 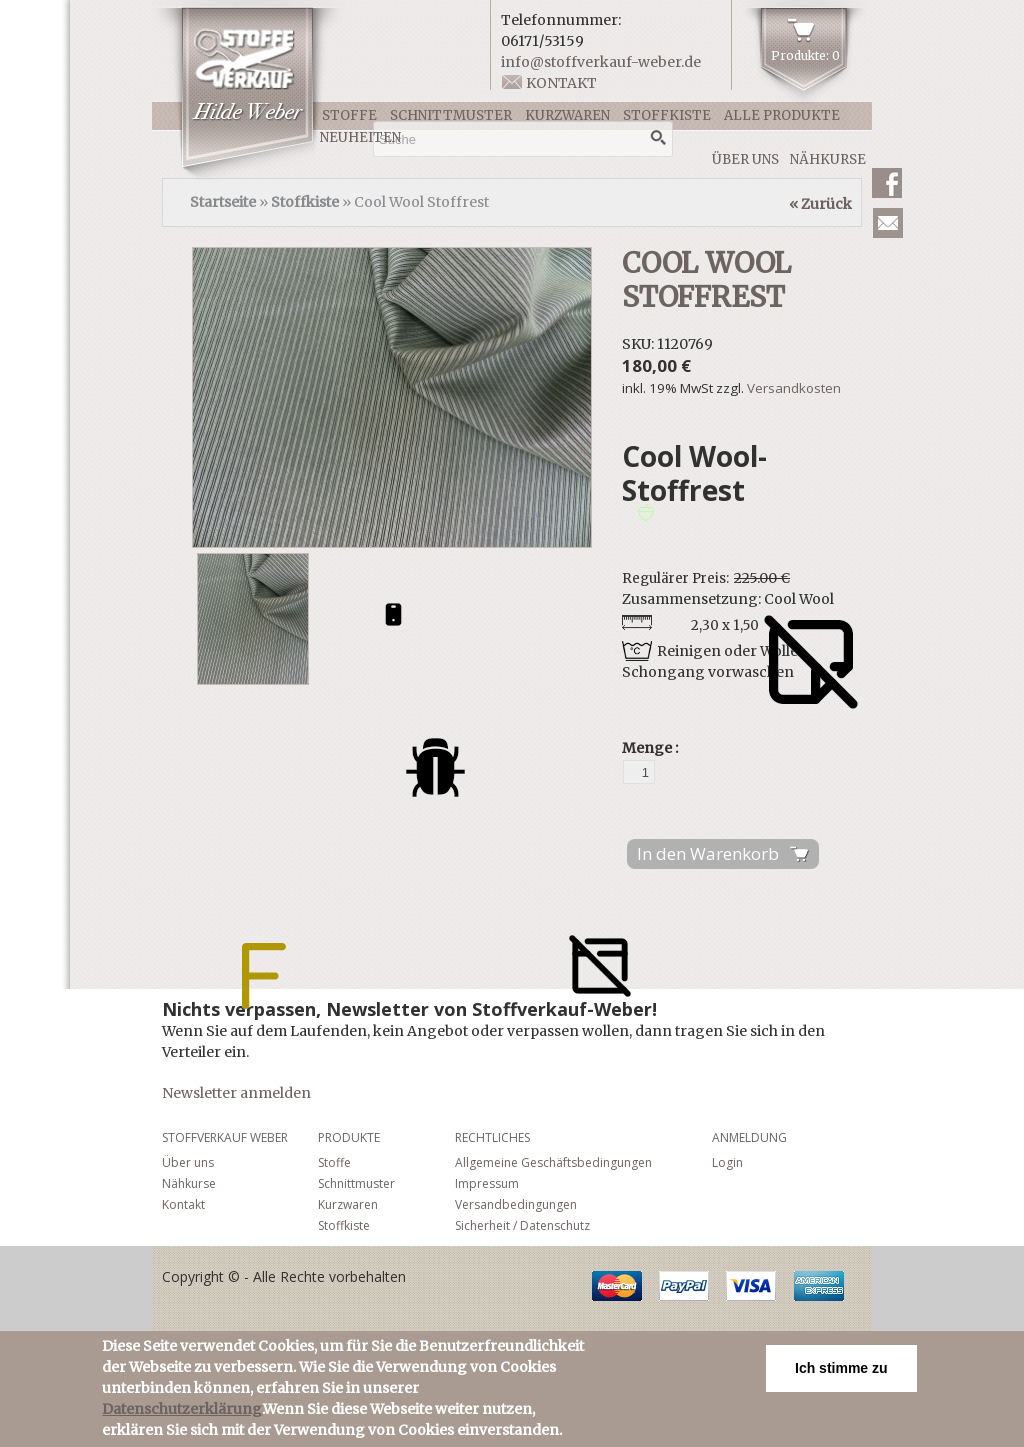 I want to click on nature or outdoors category indicator, so click(x=646, y=513).